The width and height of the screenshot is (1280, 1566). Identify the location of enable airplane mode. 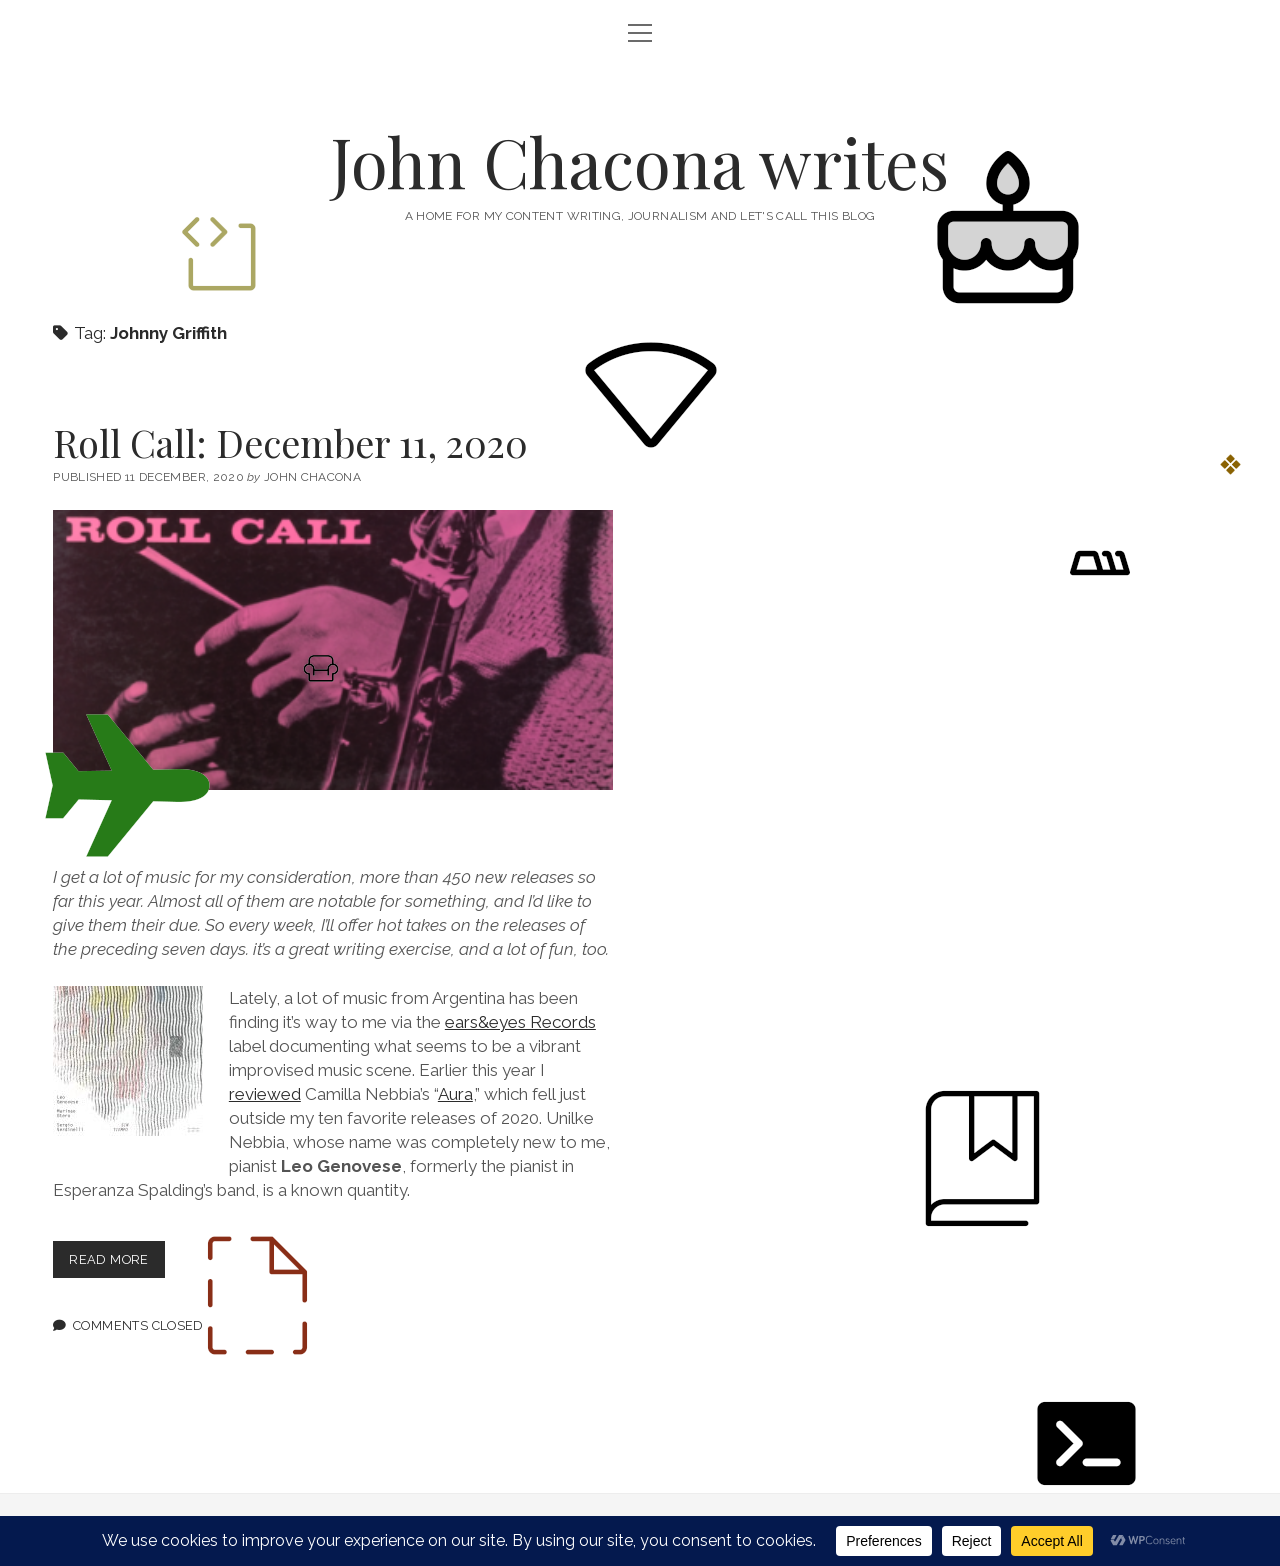
(127, 785).